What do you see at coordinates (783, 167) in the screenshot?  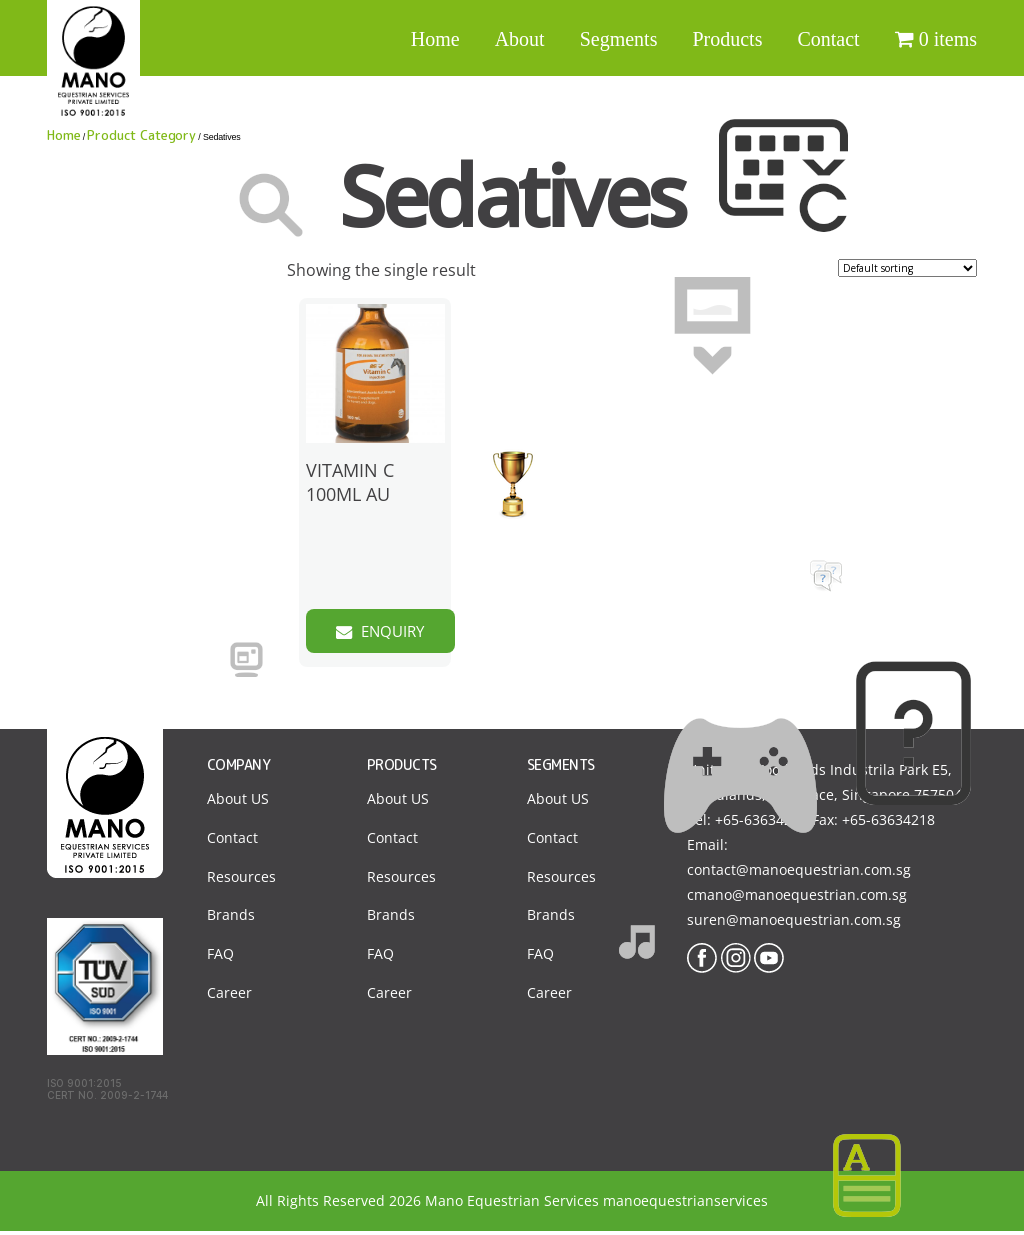 I see `open on-screen keyboard settings` at bounding box center [783, 167].